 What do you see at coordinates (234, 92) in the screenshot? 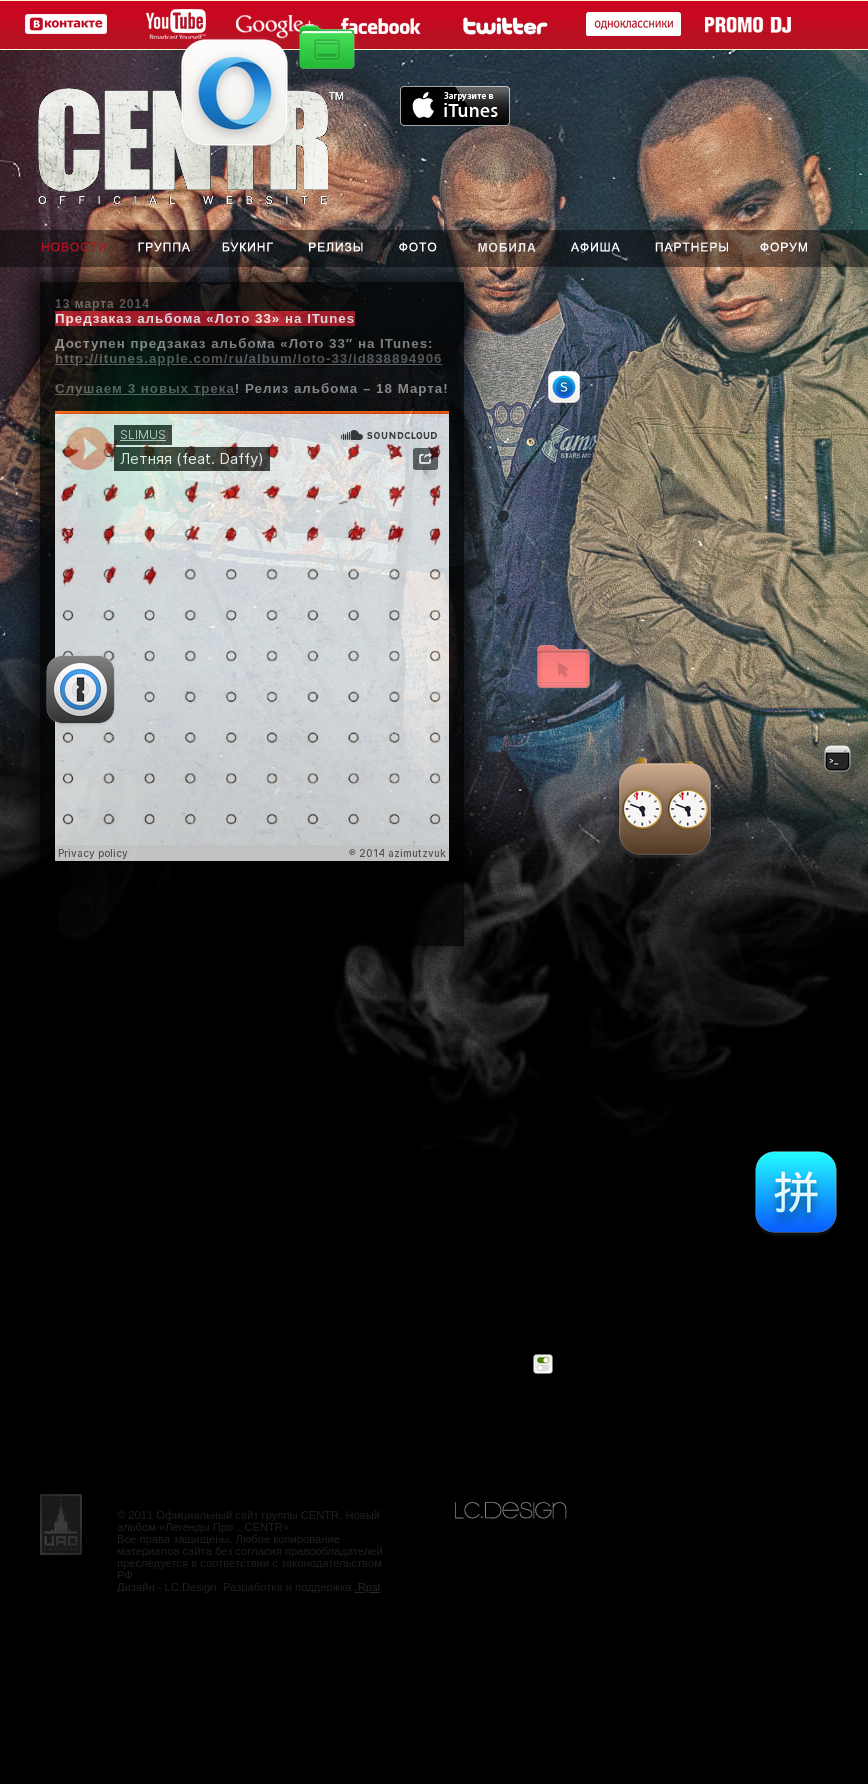
I see `open opera beta browser` at bounding box center [234, 92].